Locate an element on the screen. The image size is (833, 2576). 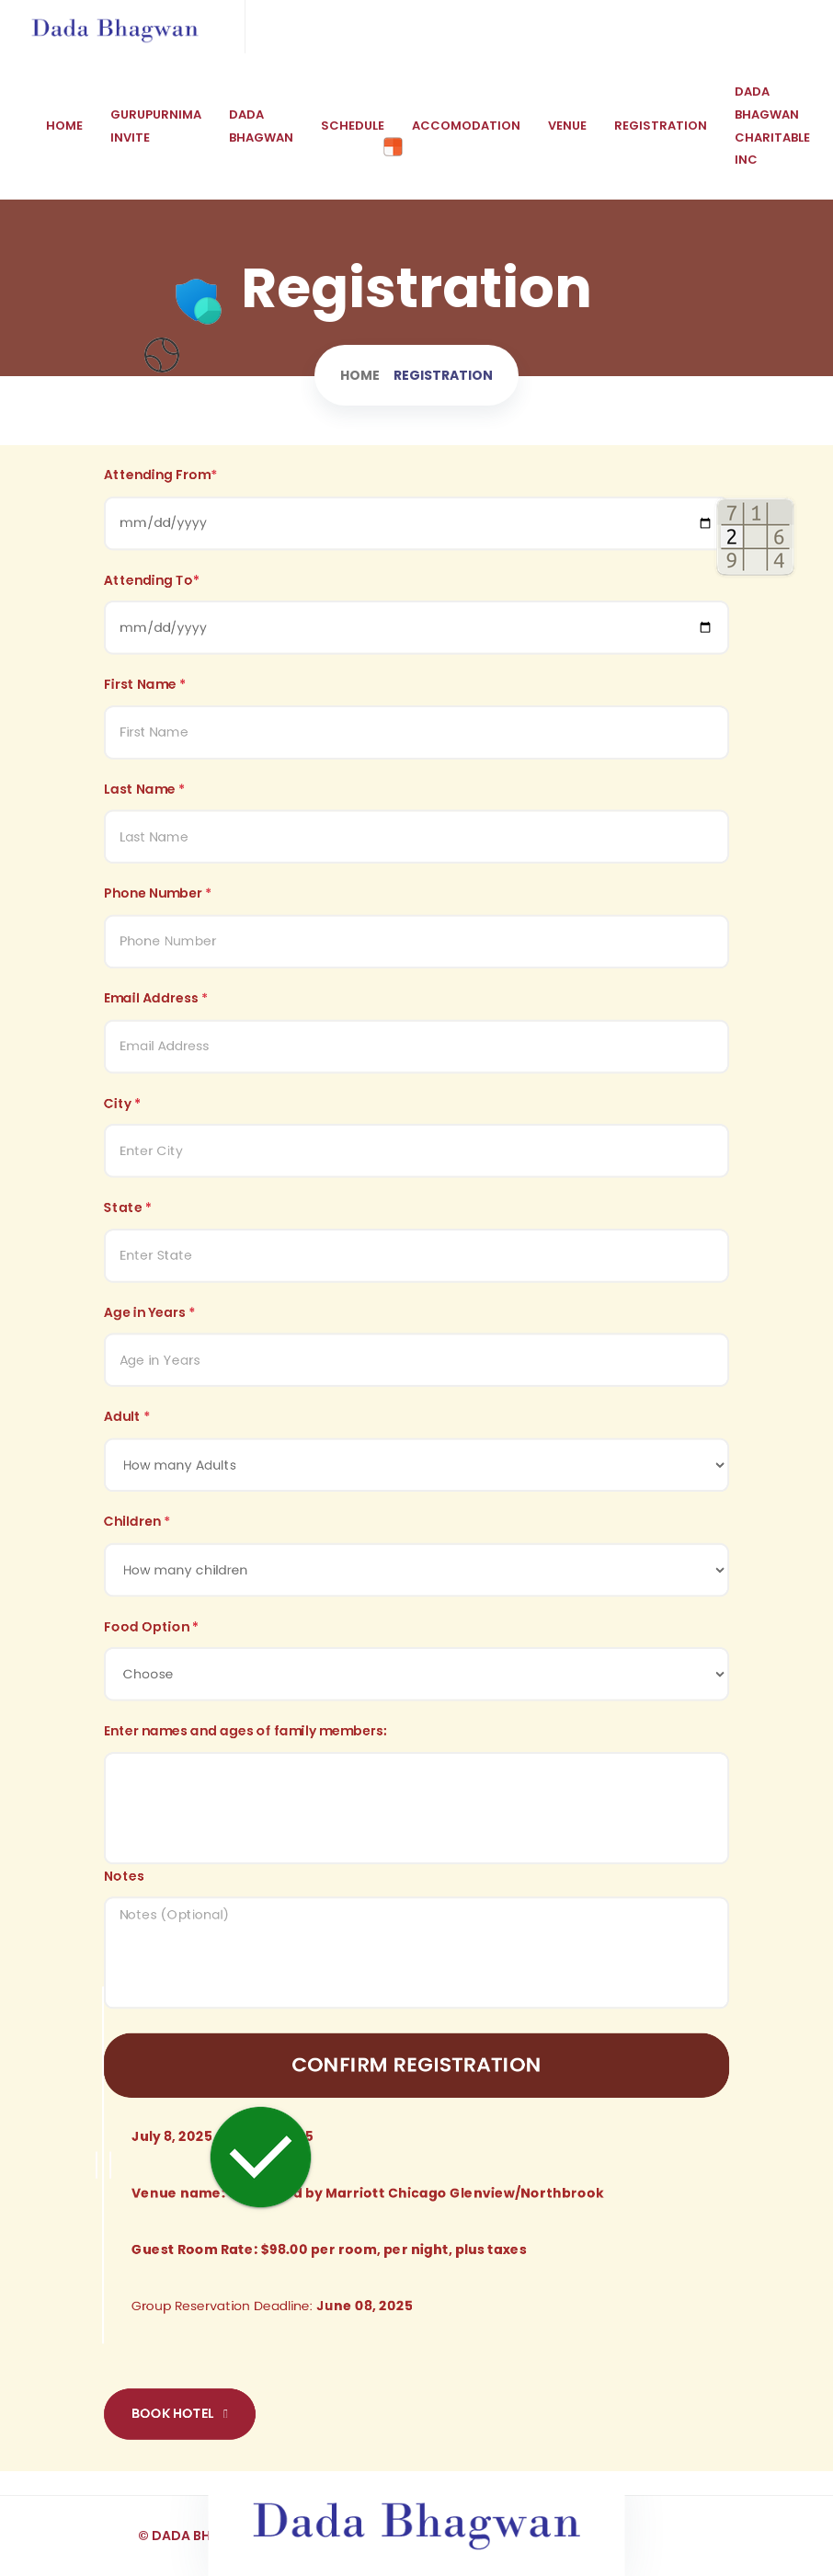
view security status or protection settings is located at coordinates (199, 302).